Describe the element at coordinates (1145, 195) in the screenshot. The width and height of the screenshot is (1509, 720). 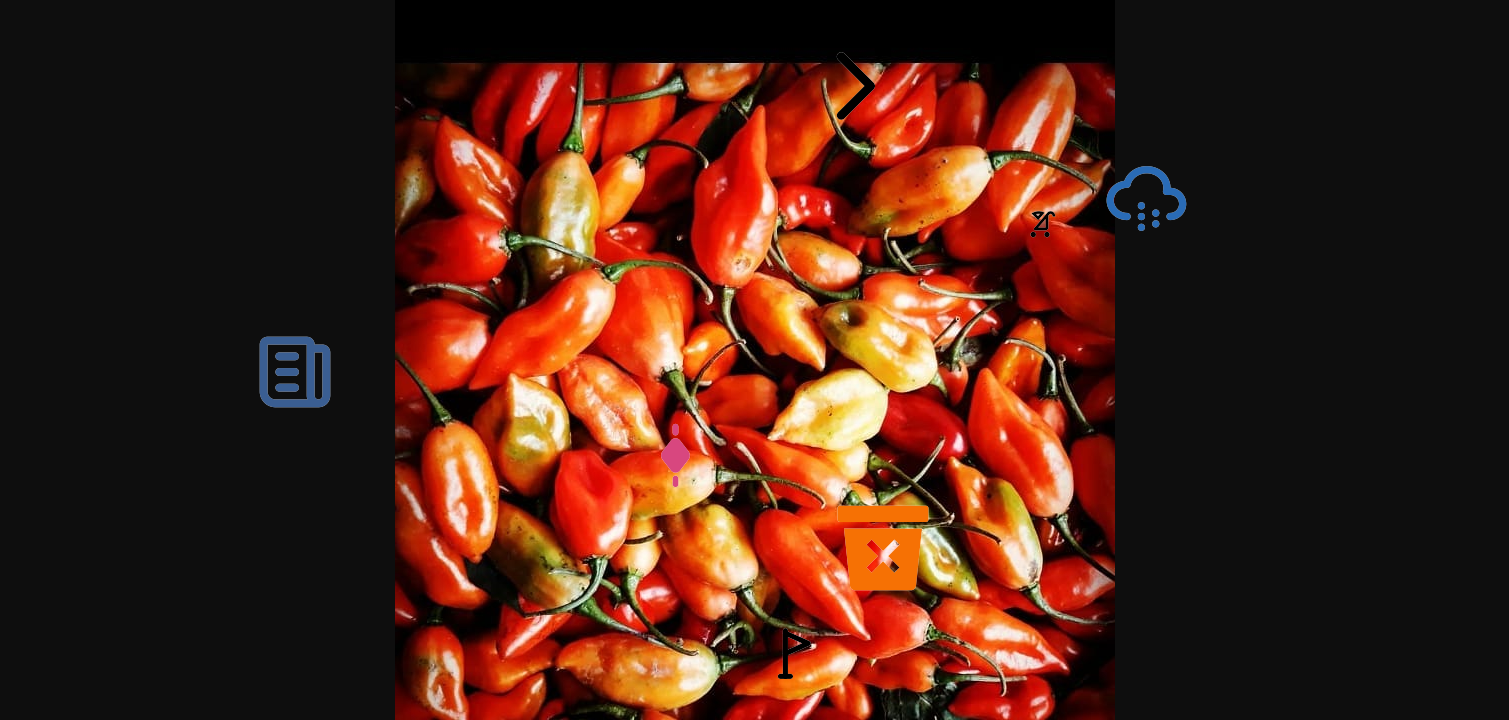
I see `indicates snowy weather conditions` at that location.